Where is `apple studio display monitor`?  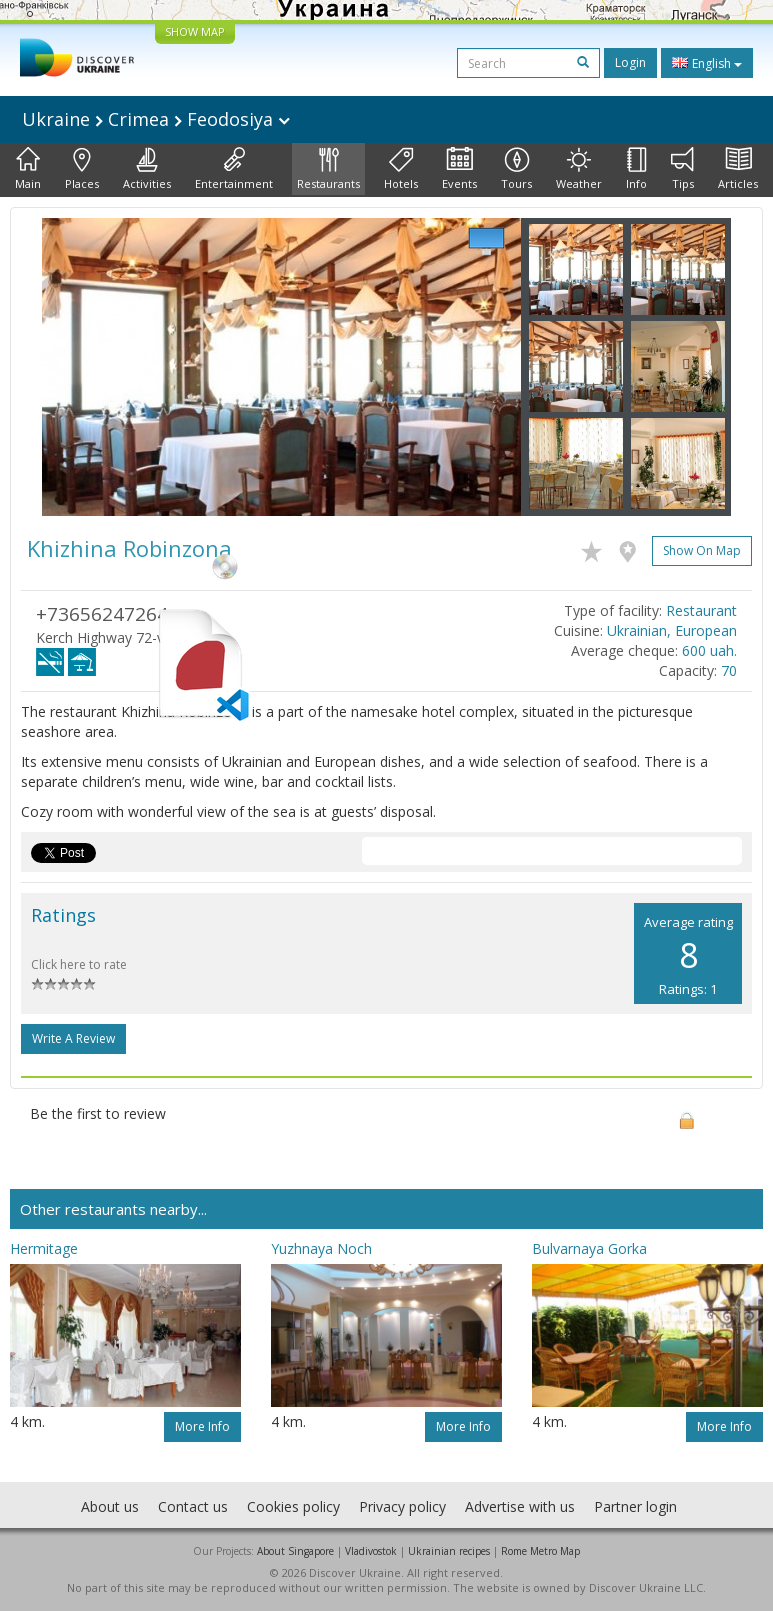
apple studio display monitor is located at coordinates (486, 239).